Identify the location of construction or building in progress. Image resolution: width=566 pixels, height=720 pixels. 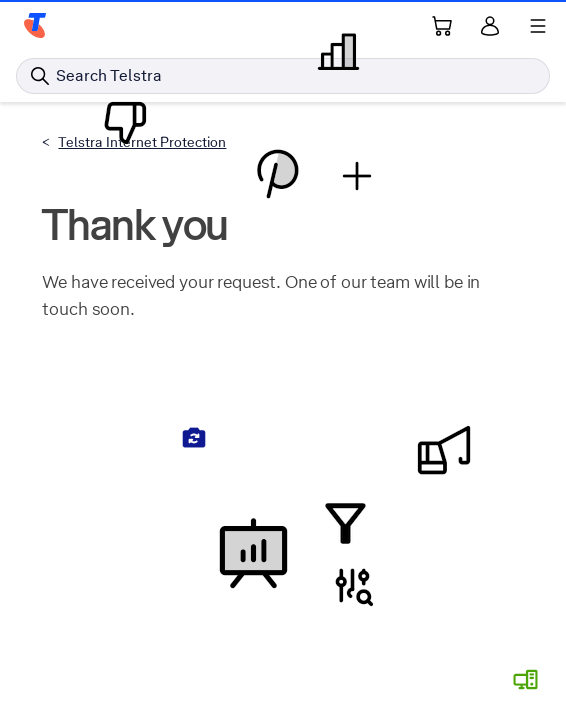
(445, 453).